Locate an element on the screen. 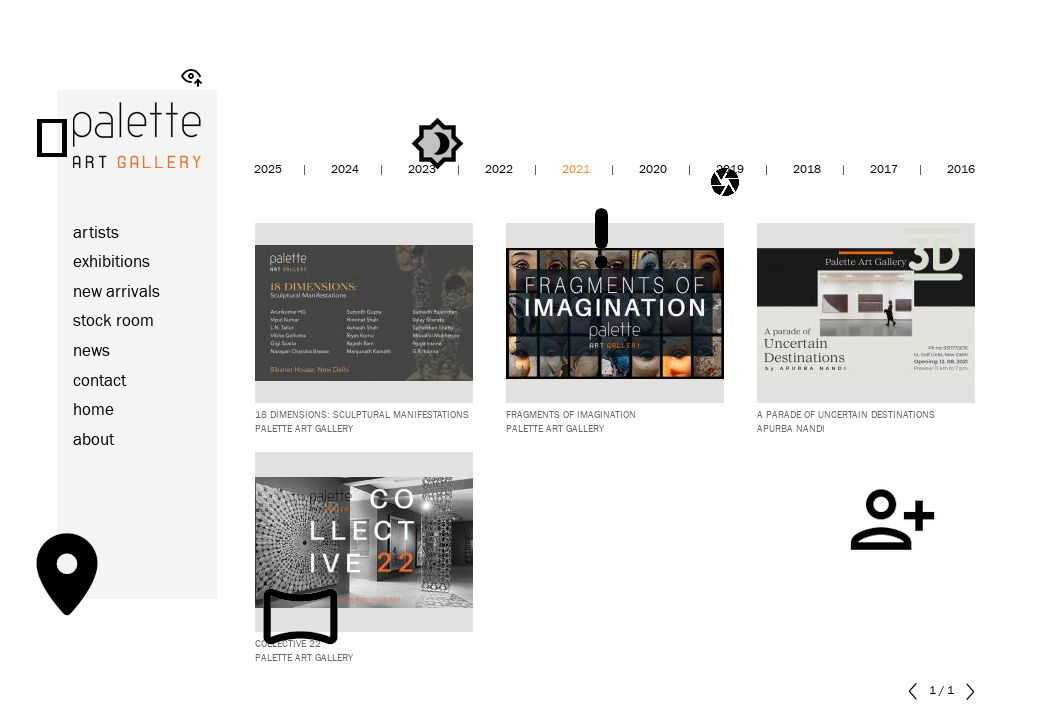  increase visibility or show more details is located at coordinates (191, 76).